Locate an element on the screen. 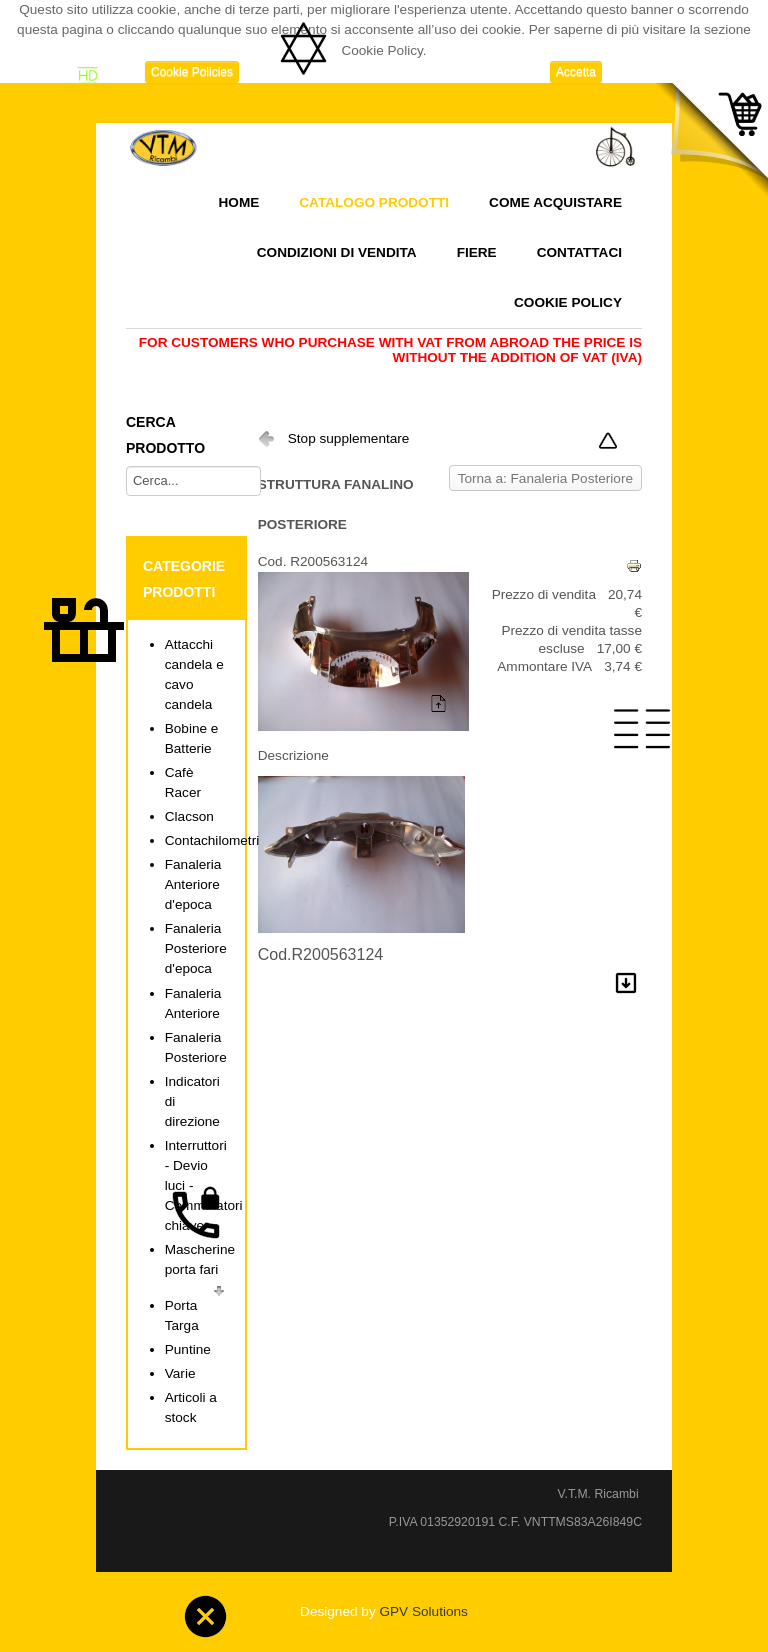 The width and height of the screenshot is (768, 1652). close or dismiss a dialog is located at coordinates (205, 1616).